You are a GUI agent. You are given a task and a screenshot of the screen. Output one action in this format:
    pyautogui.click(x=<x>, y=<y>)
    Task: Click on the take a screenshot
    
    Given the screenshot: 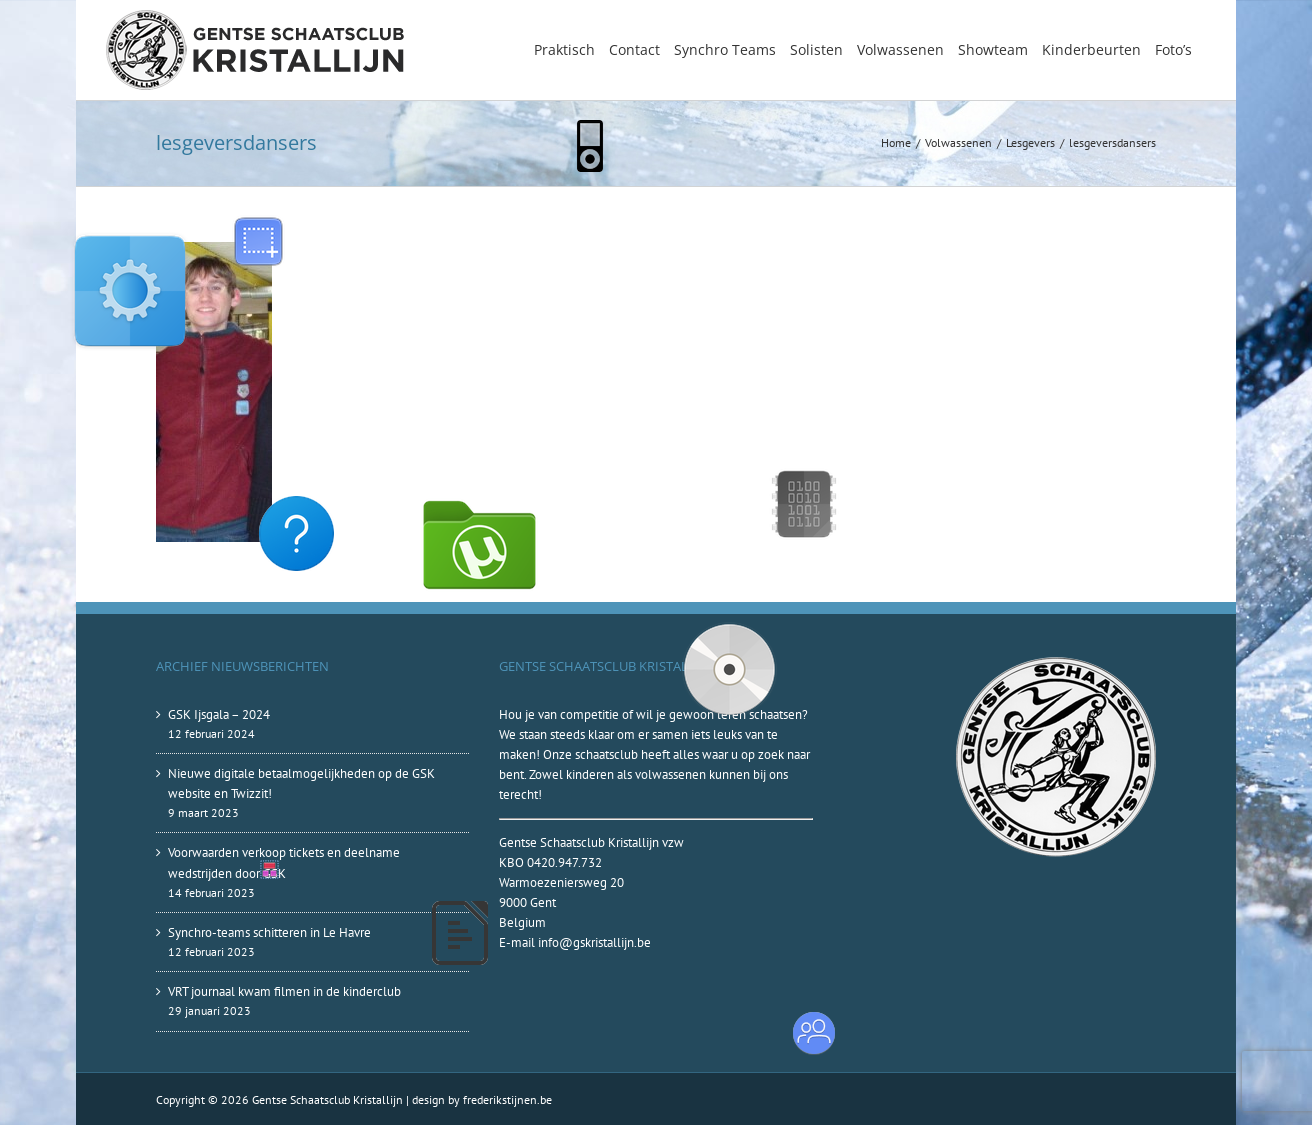 What is the action you would take?
    pyautogui.click(x=258, y=241)
    